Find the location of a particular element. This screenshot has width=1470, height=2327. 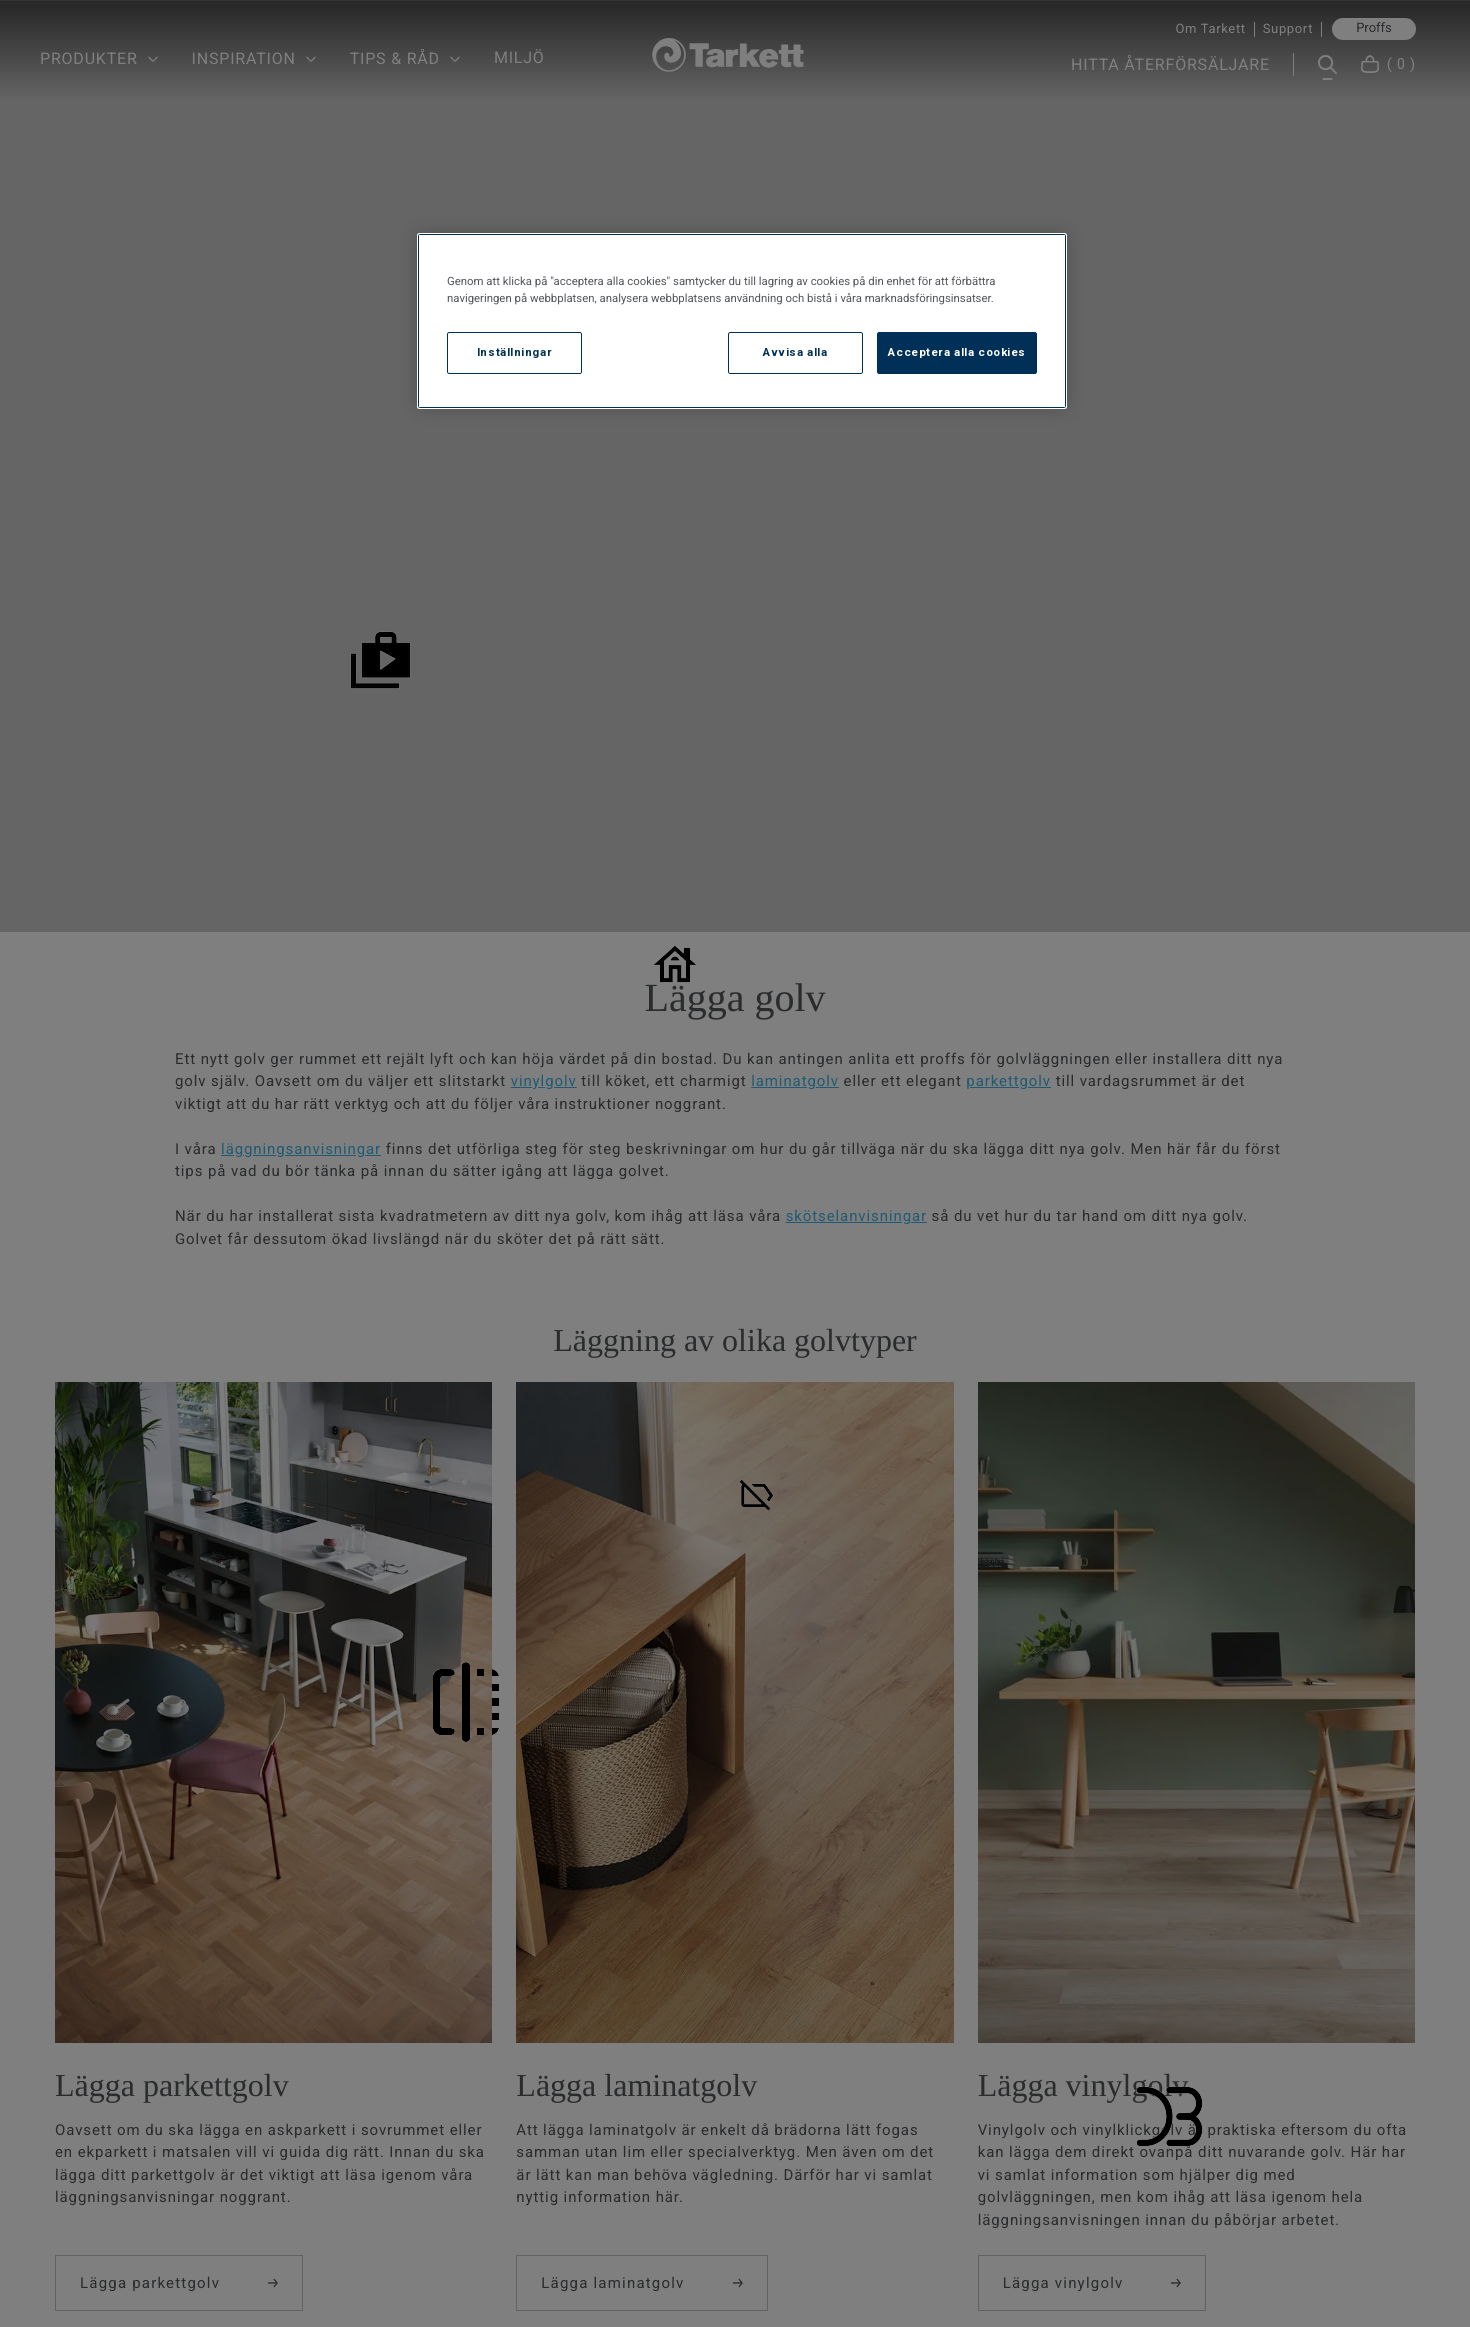

flip image horizontally is located at coordinates (466, 1702).